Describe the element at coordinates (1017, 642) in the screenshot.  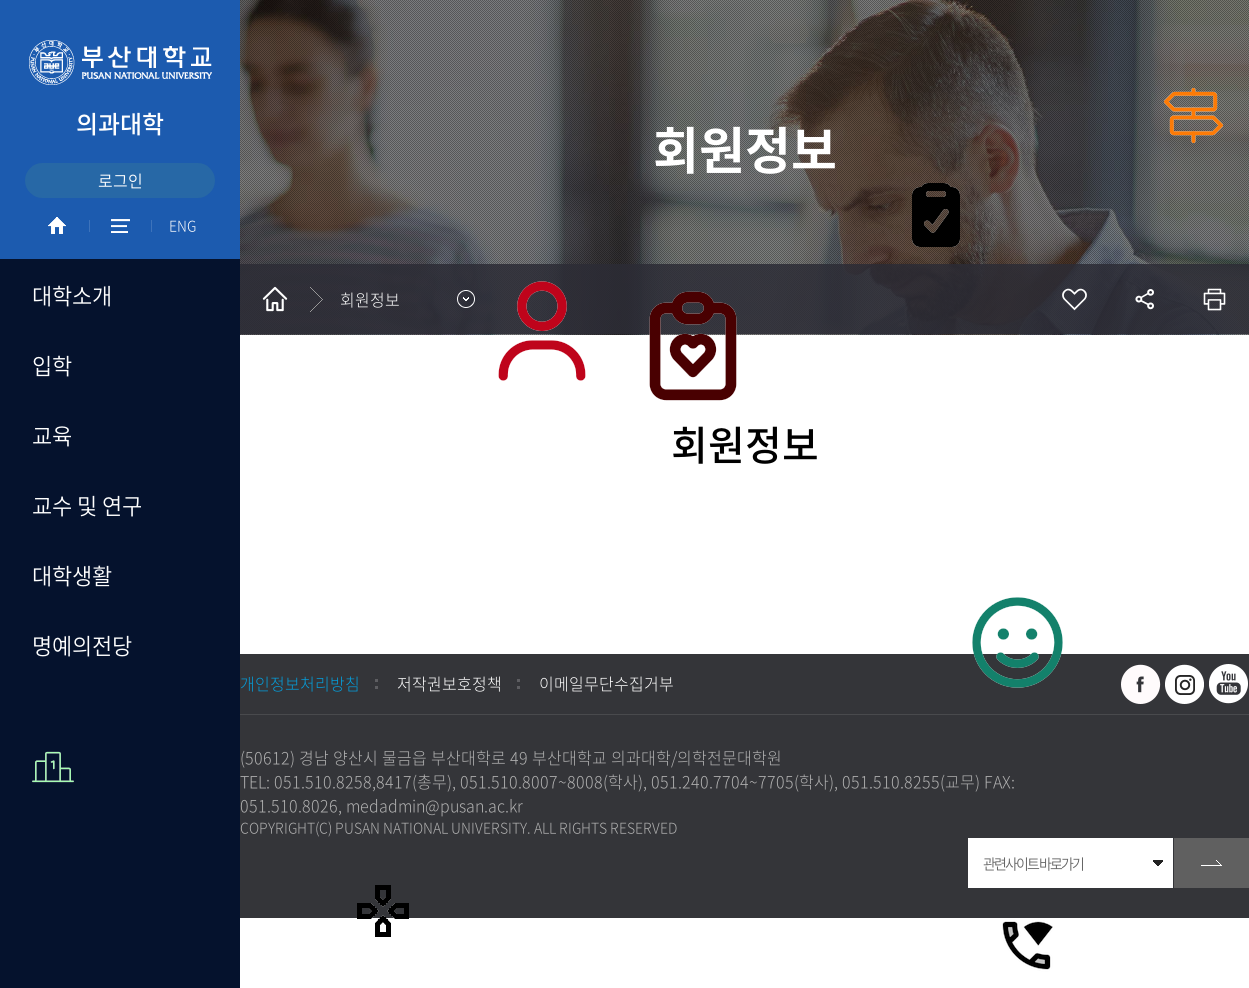
I see `add an emoji or reaction` at that location.